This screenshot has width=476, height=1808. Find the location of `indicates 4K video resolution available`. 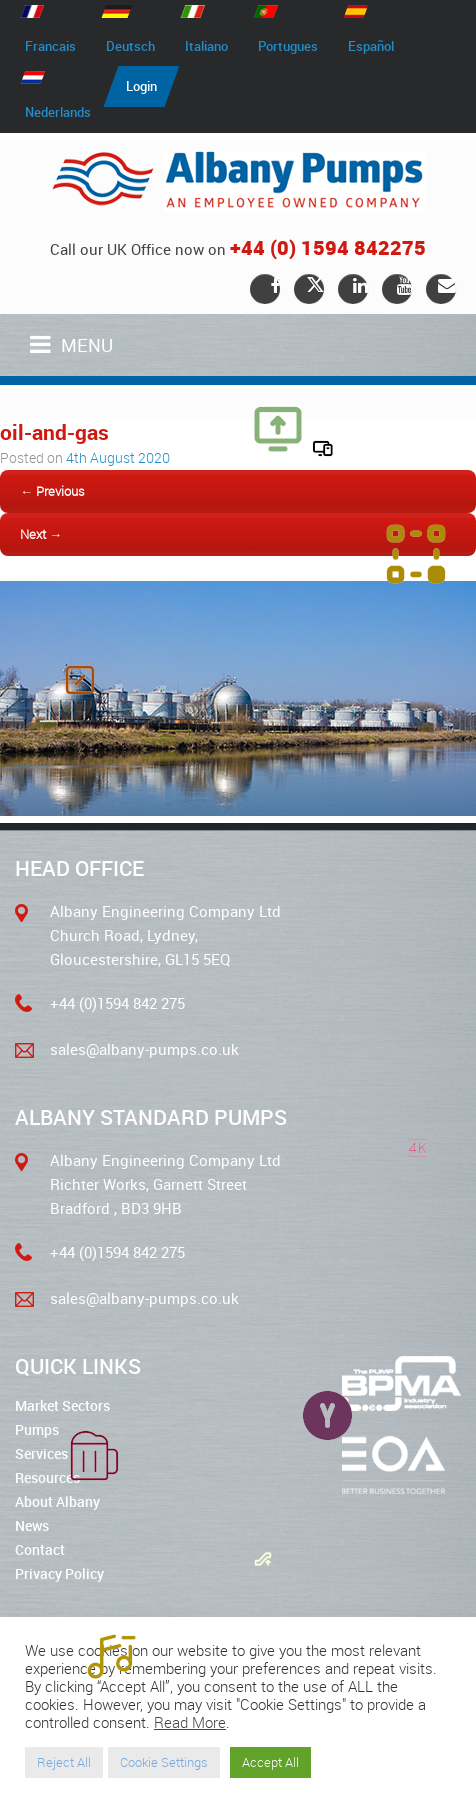

indicates 4K video resolution available is located at coordinates (418, 1148).